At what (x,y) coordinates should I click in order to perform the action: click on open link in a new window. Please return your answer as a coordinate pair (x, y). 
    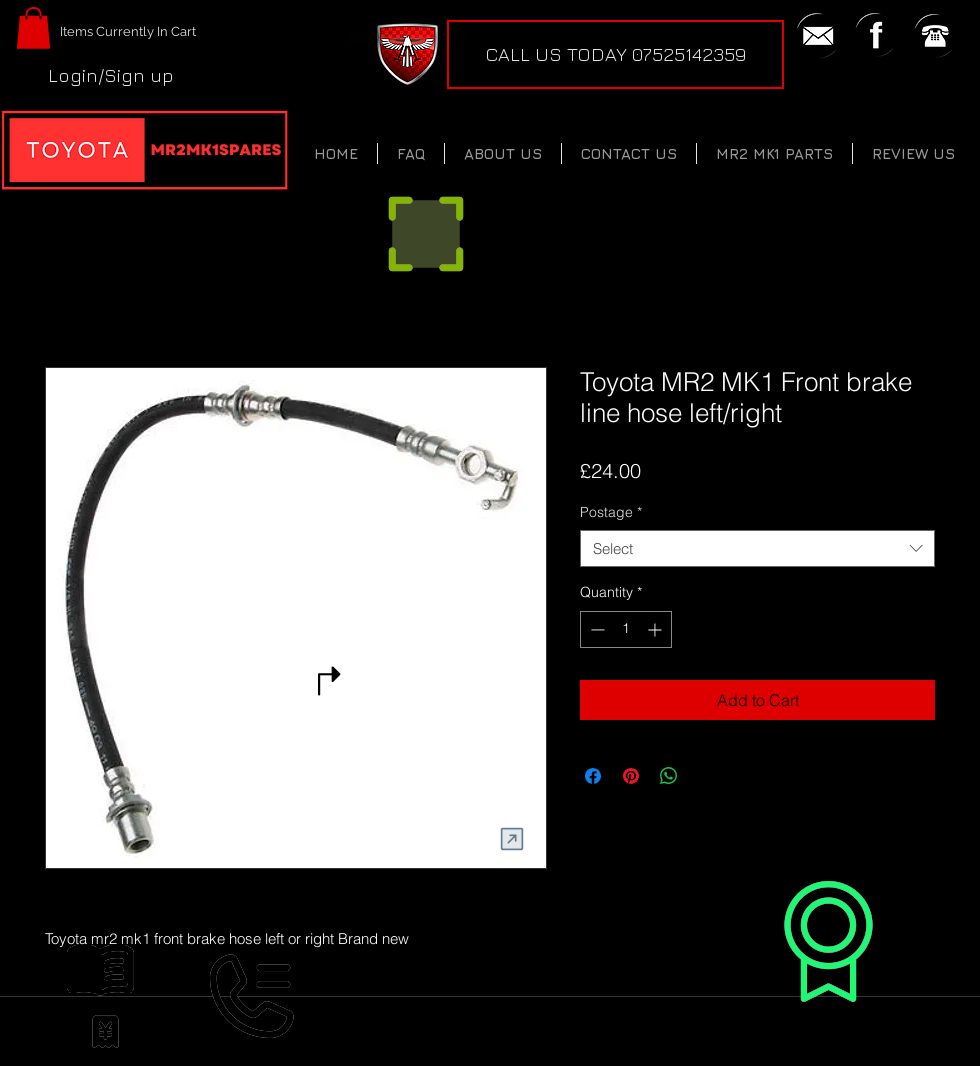
    Looking at the image, I should click on (512, 839).